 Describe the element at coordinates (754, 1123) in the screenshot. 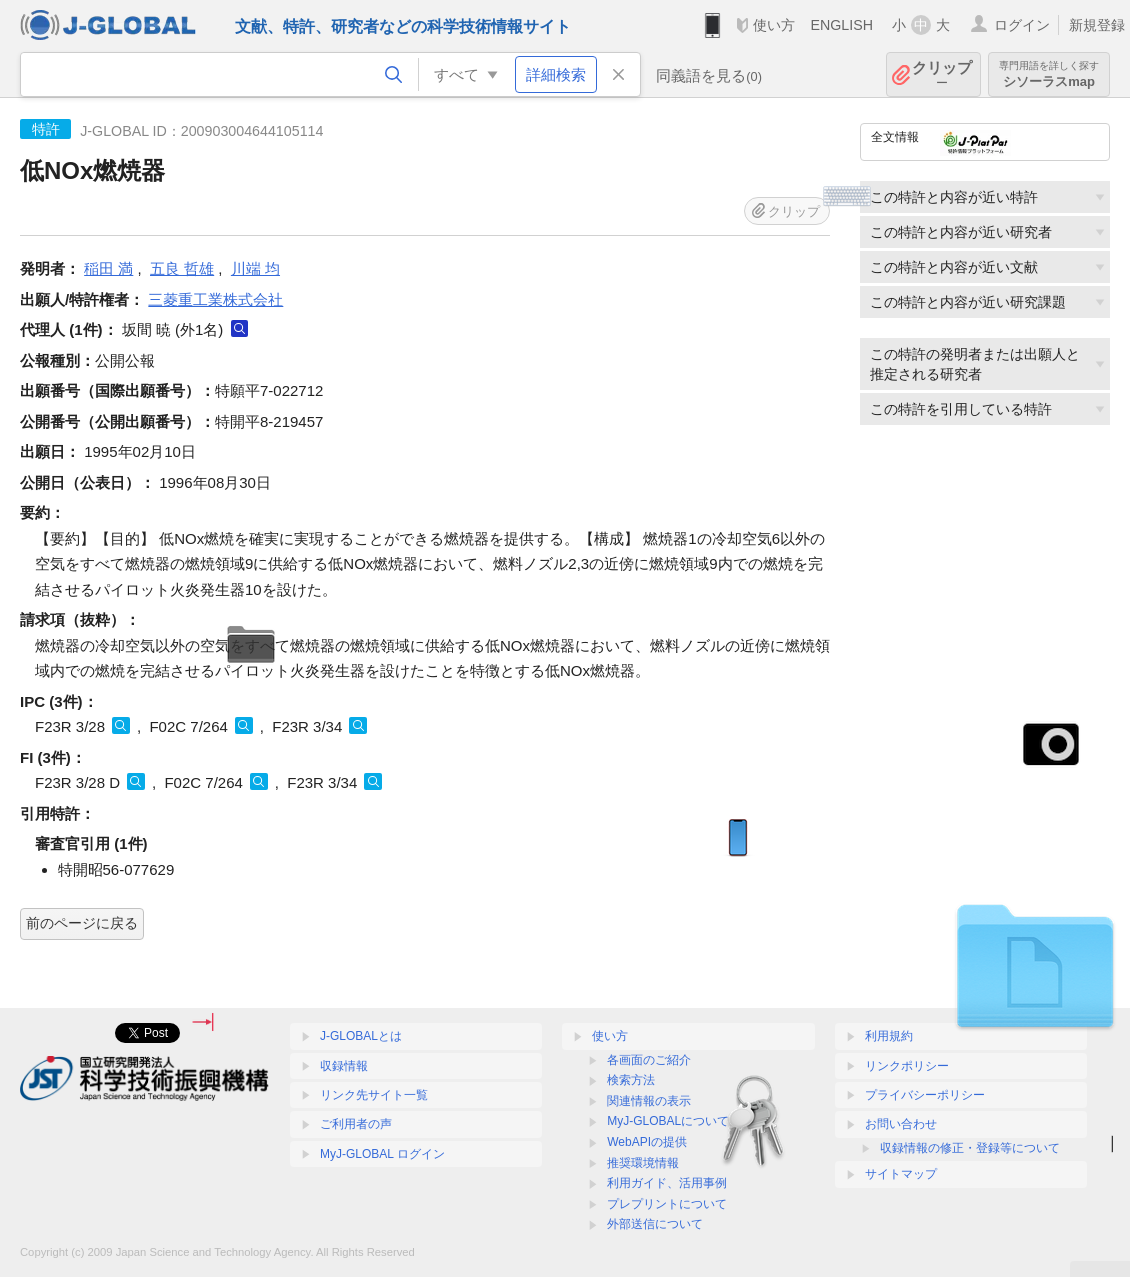

I see `access account and login settings` at that location.